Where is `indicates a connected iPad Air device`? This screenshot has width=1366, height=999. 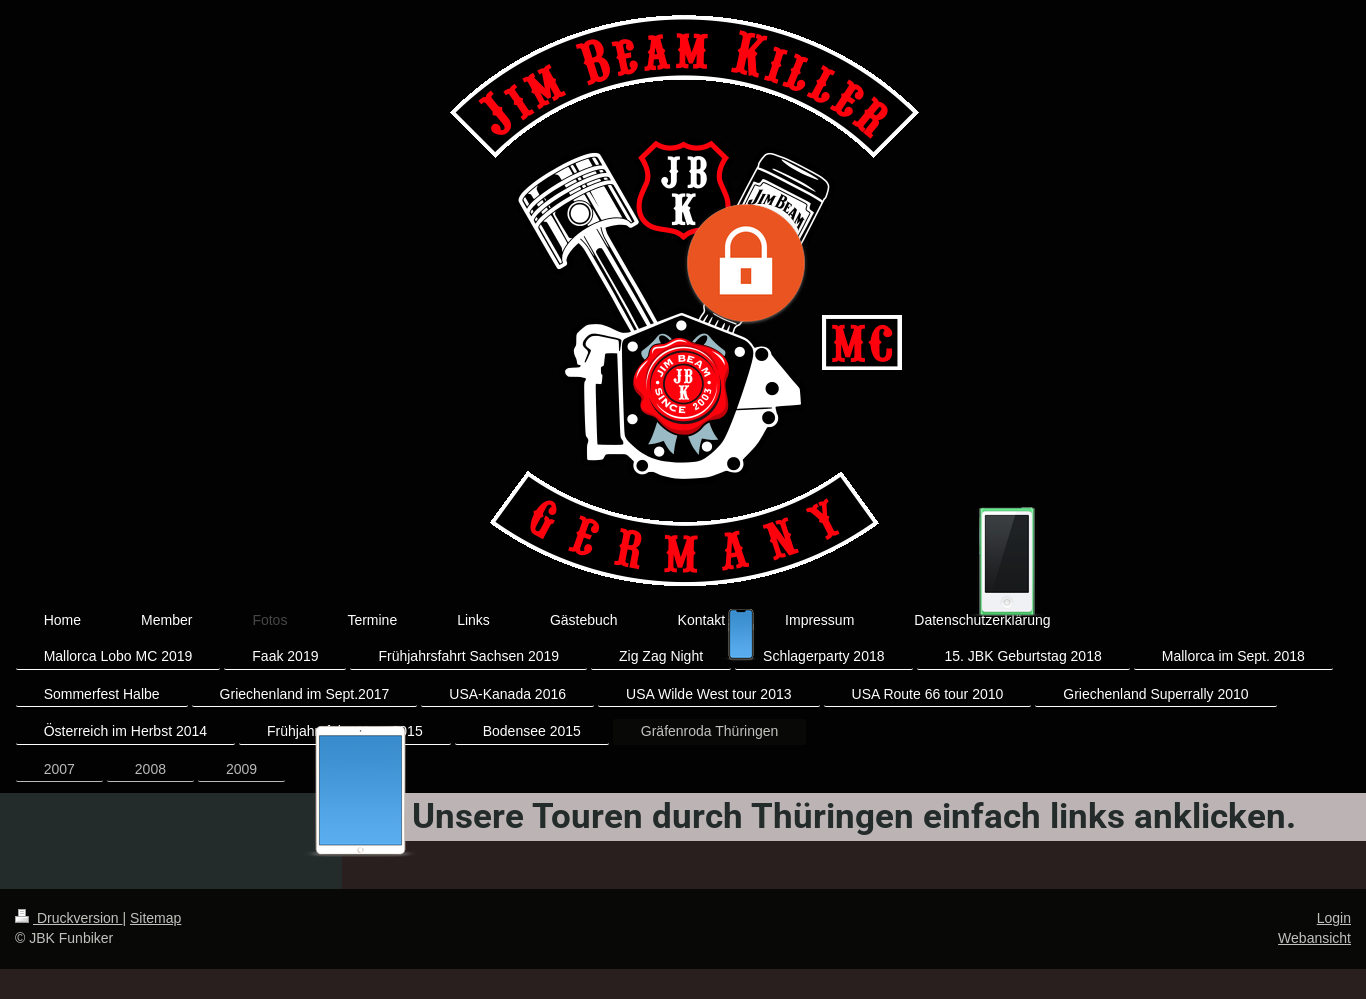 indicates a connected iPad Air device is located at coordinates (360, 791).